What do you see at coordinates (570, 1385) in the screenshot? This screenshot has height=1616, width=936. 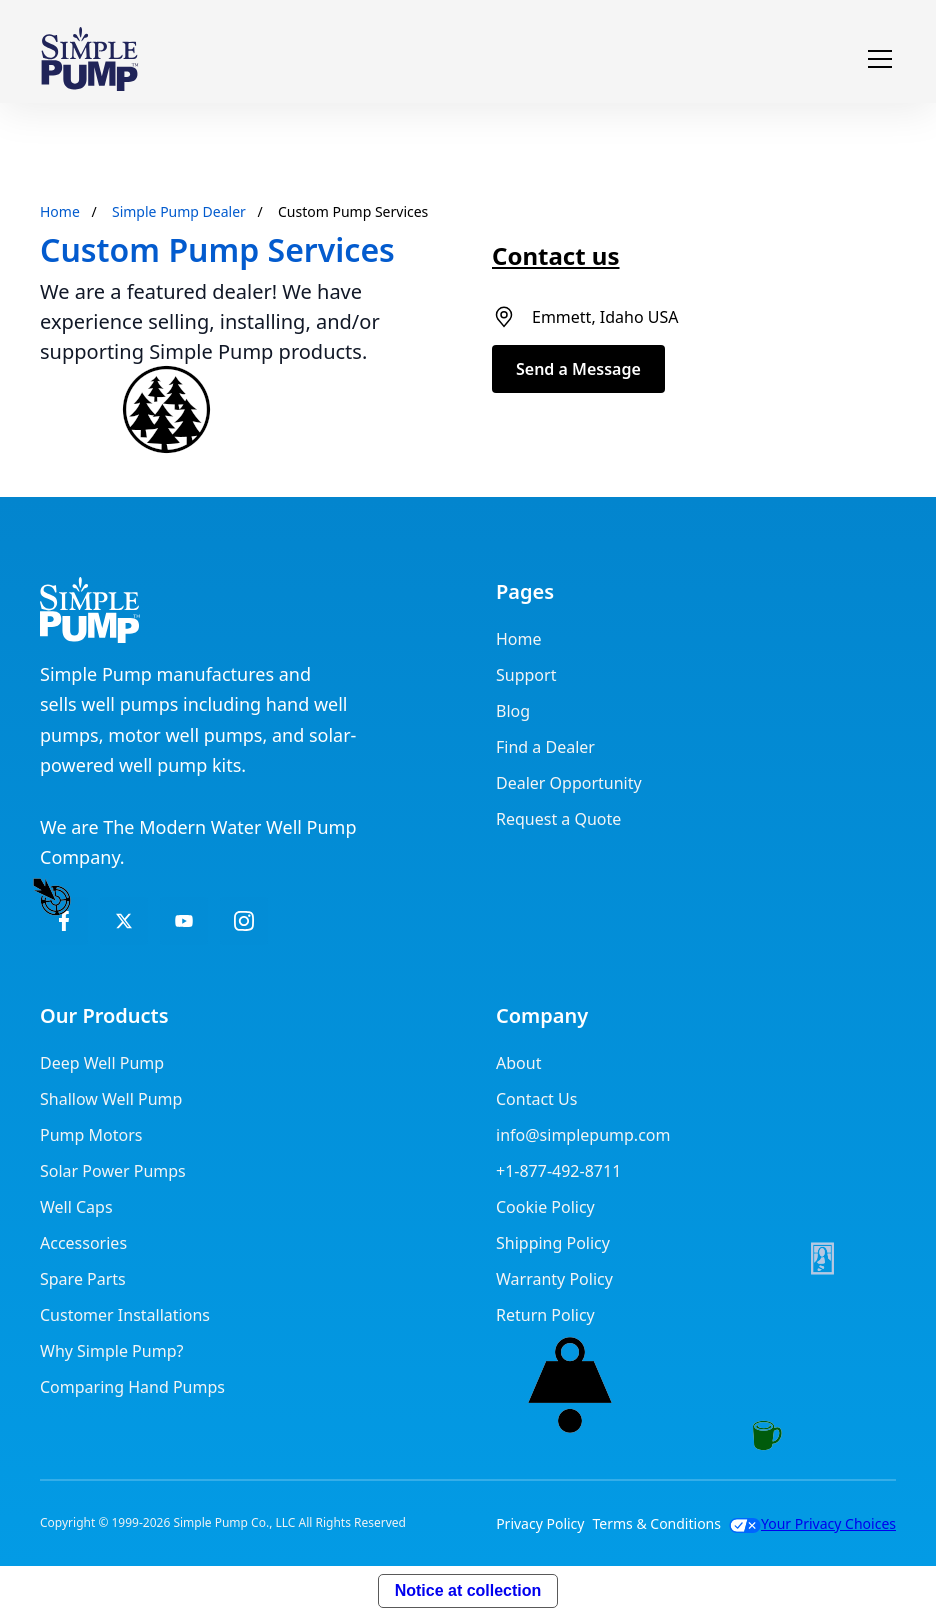 I see `indicates a crushing or weight-based attack in a game` at bounding box center [570, 1385].